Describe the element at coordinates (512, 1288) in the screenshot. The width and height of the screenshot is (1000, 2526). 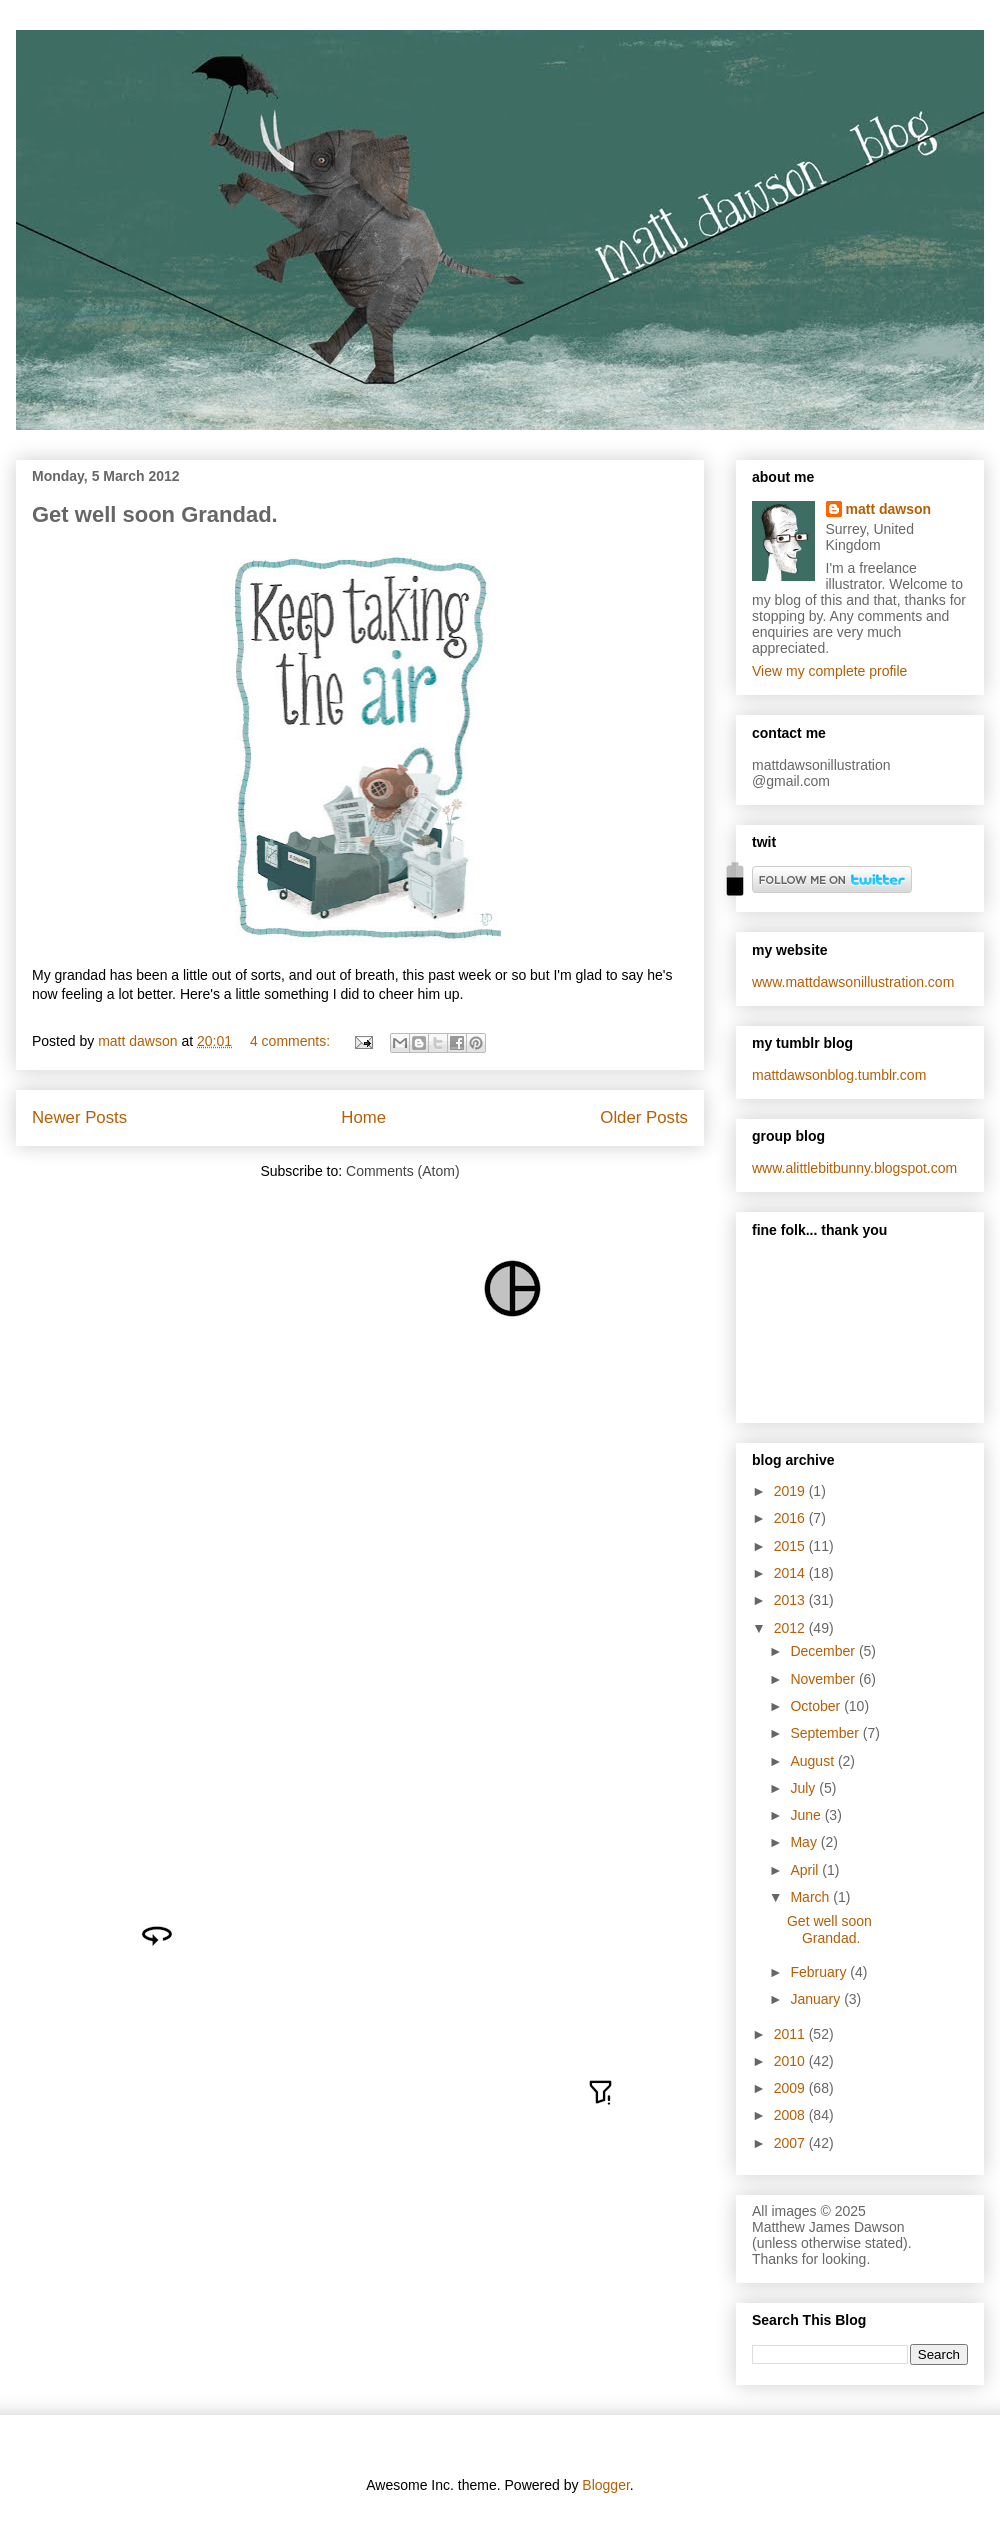
I see `view data breakdown or statistics` at that location.